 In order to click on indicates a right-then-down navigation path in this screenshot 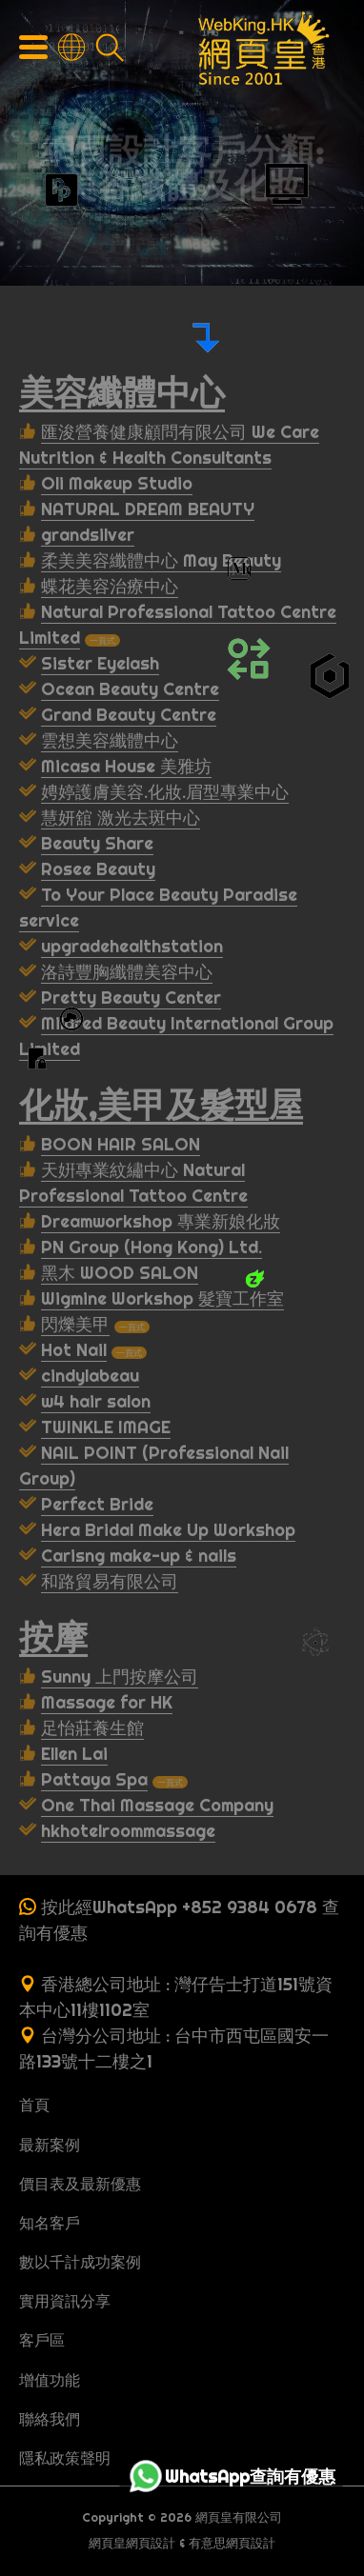, I will do `click(206, 336)`.